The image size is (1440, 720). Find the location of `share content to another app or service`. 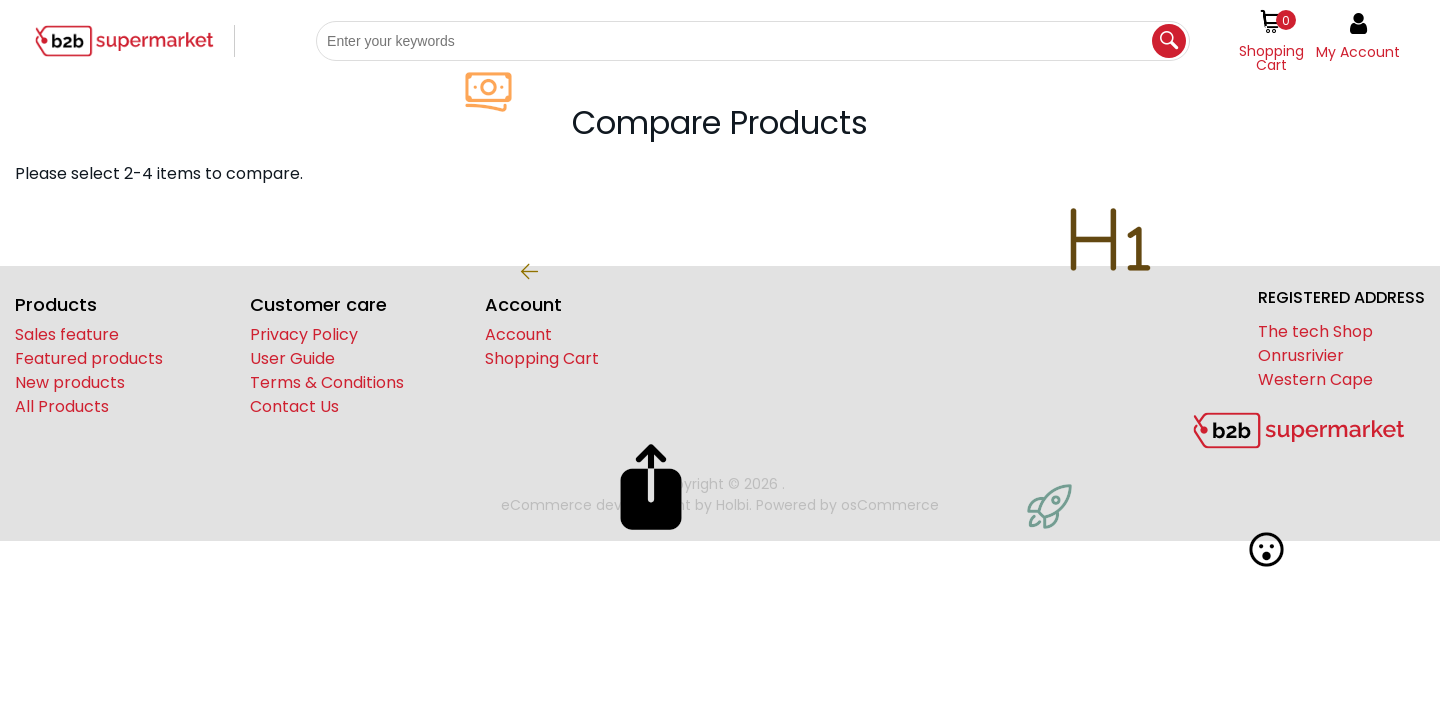

share content to another app or service is located at coordinates (651, 487).